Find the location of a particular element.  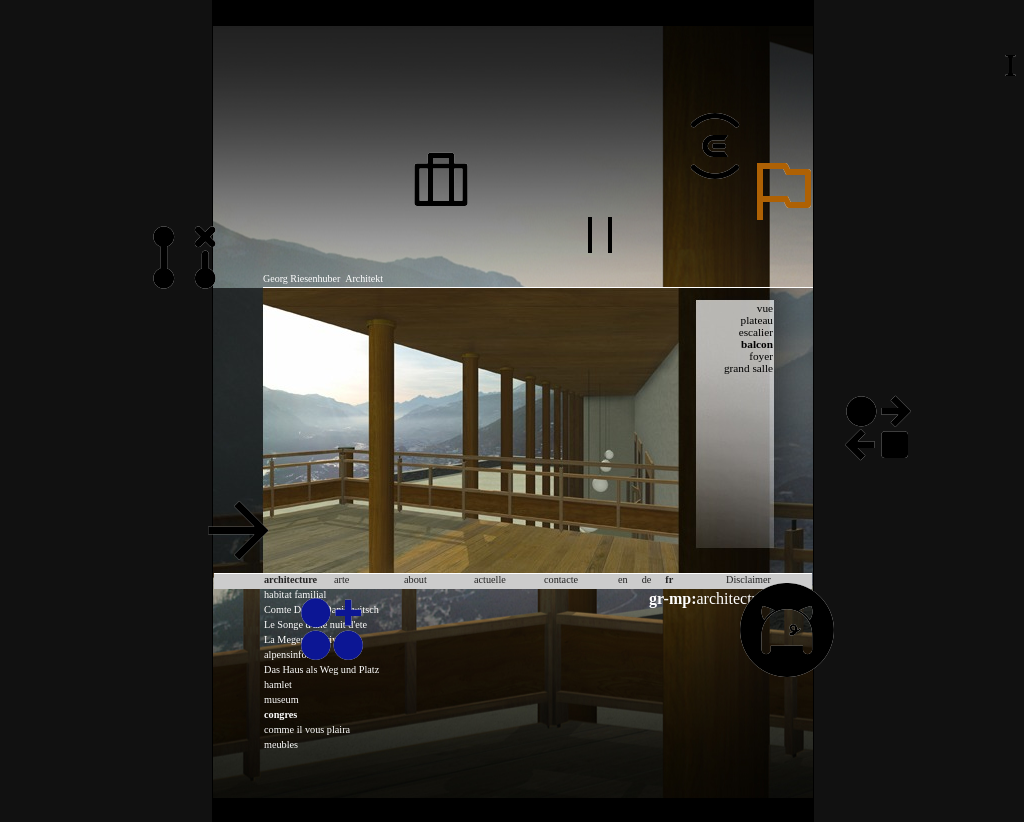

pause media playback is located at coordinates (600, 235).